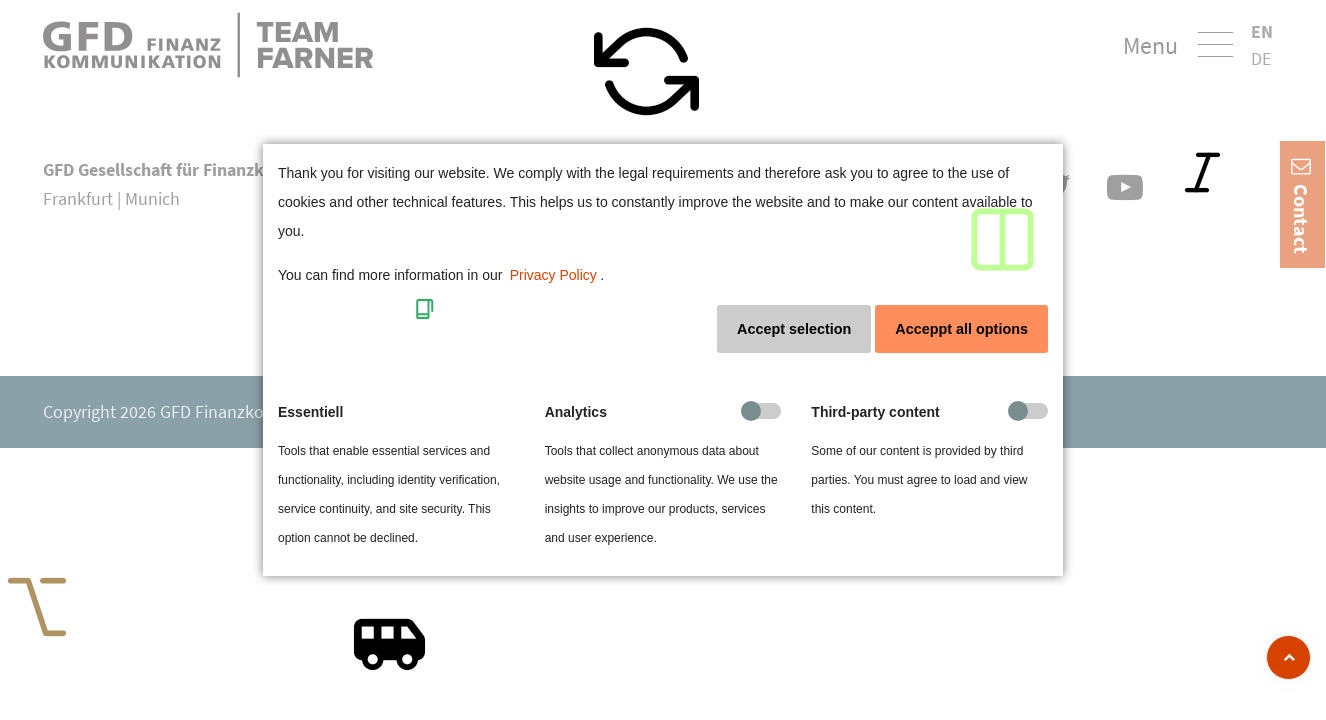  Describe the element at coordinates (424, 309) in the screenshot. I see `view towel or linen amenities` at that location.